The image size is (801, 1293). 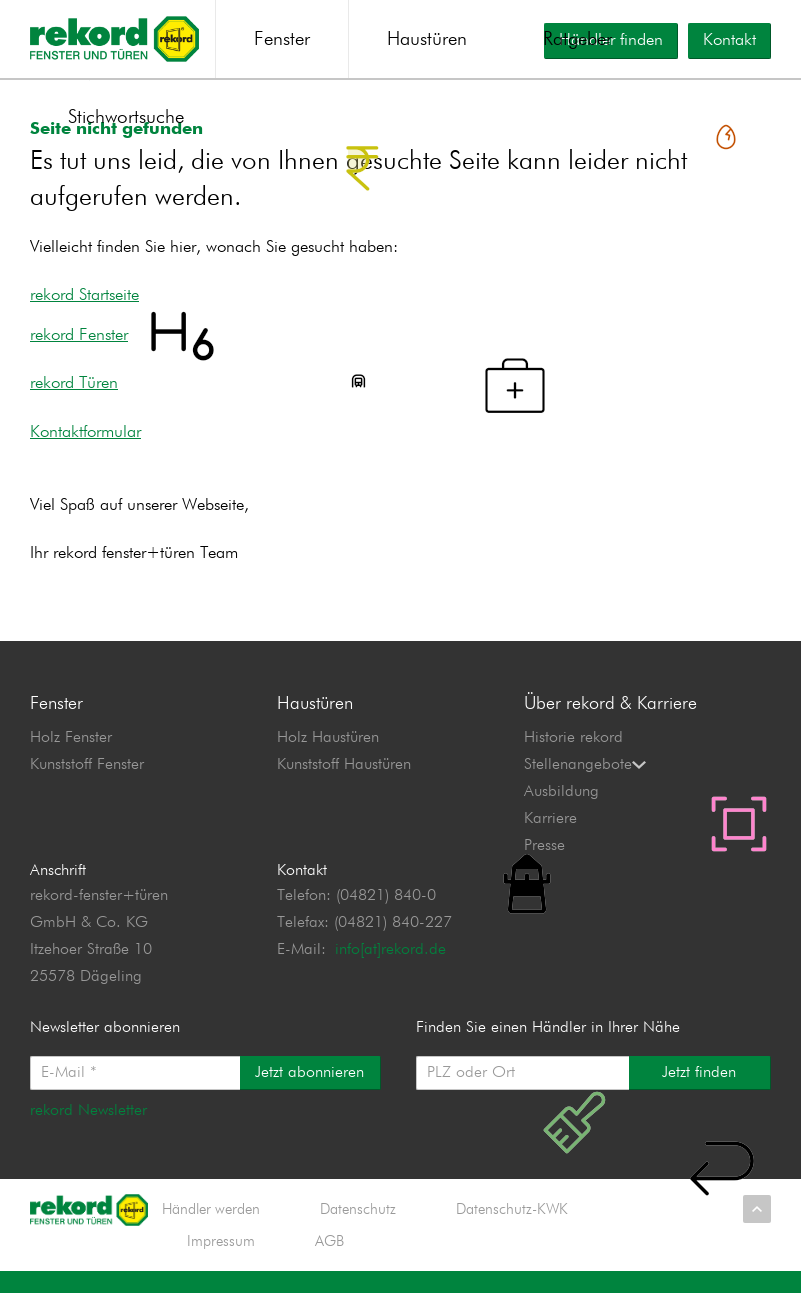 I want to click on access first aid or medical resources, so click(x=515, y=388).